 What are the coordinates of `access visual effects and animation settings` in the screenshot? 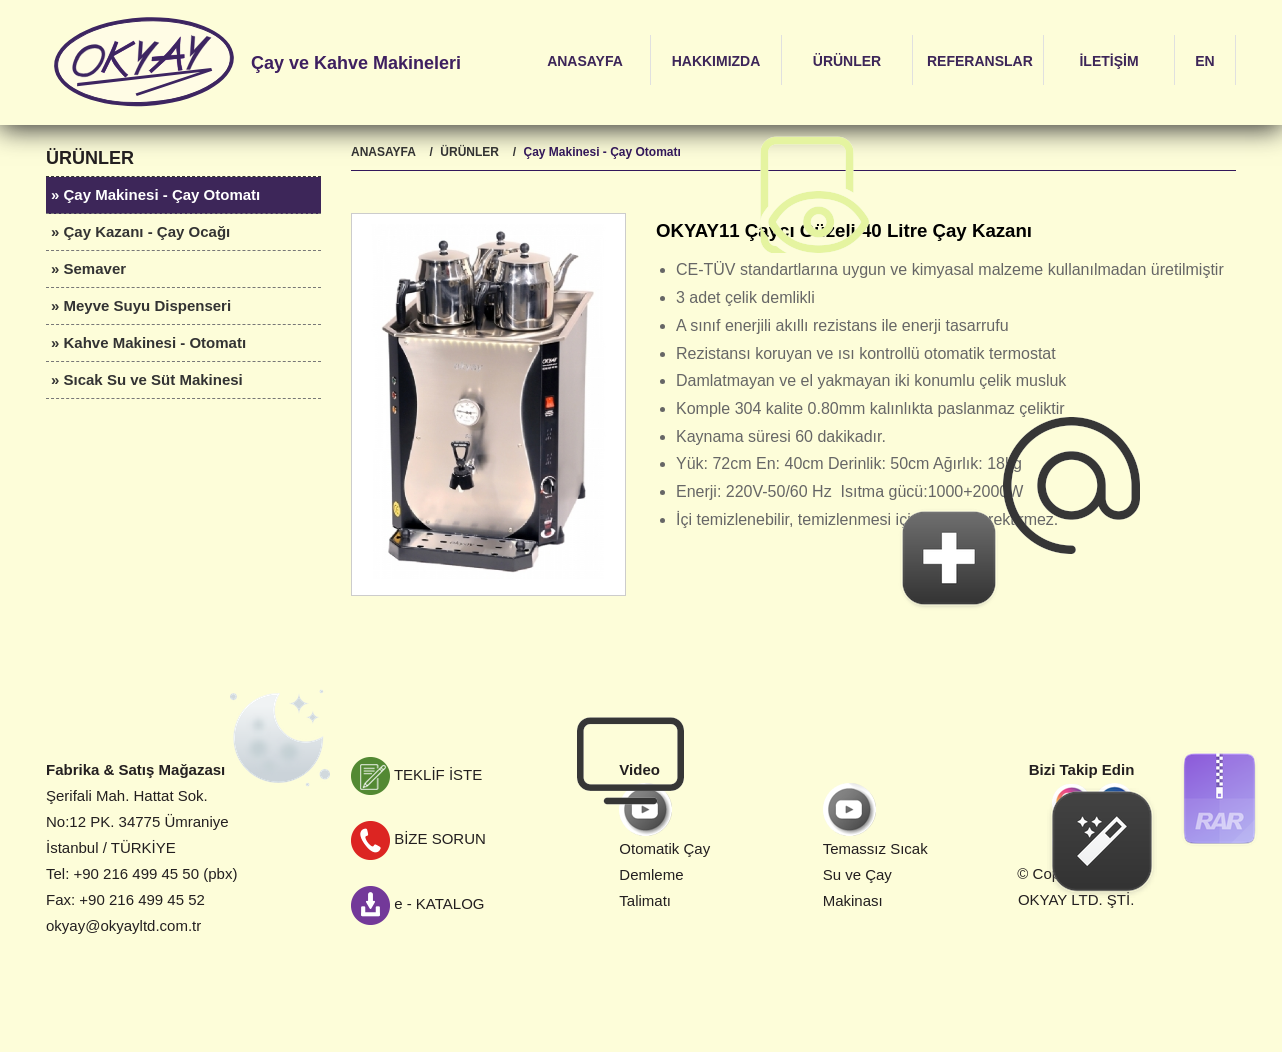 It's located at (1102, 843).